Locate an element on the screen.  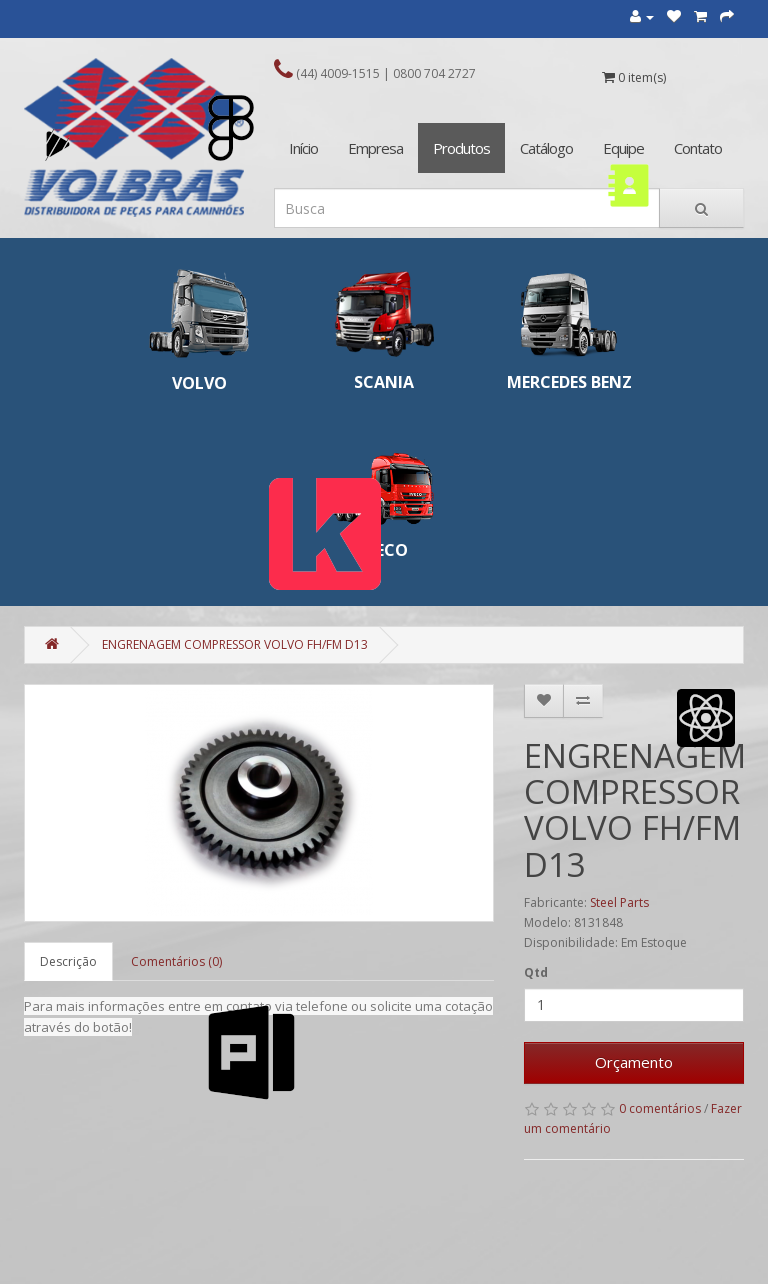
open a PowerPoint presentation file is located at coordinates (251, 1052).